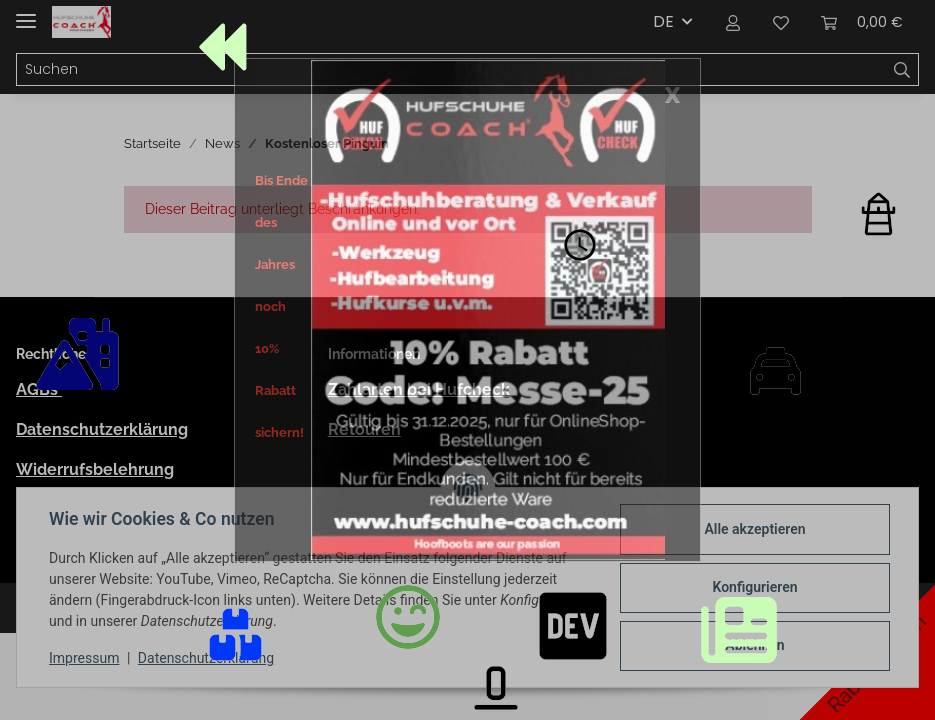 The image size is (935, 720). I want to click on save item to watch later, so click(580, 245).